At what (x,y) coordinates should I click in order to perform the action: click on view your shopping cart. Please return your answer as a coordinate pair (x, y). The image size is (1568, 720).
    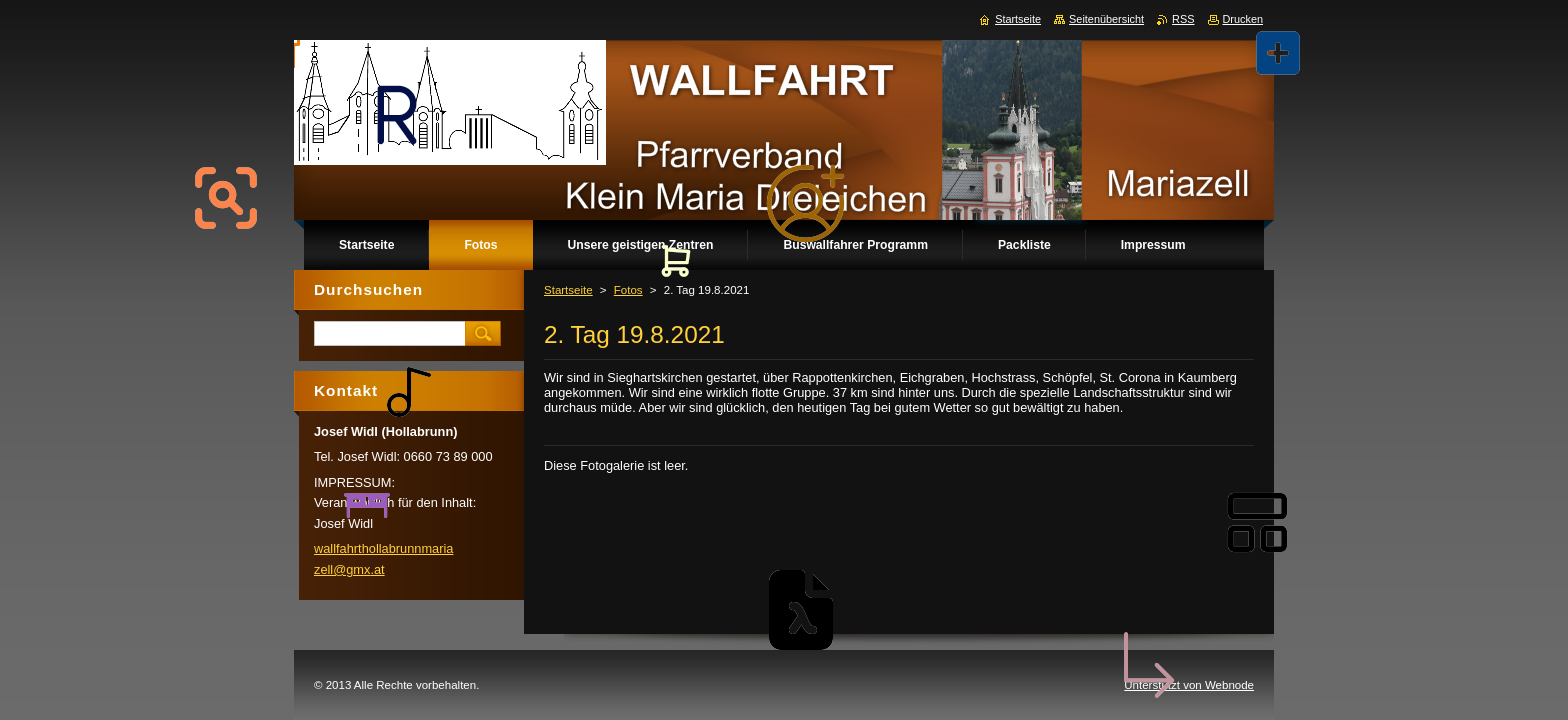
    Looking at the image, I should click on (676, 261).